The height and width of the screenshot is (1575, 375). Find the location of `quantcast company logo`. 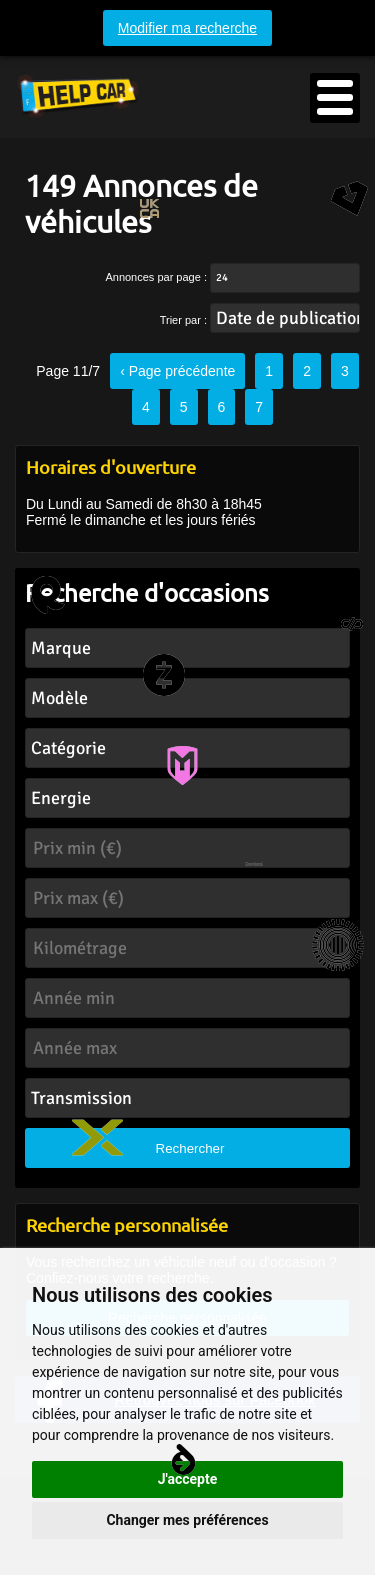

quantcast company logo is located at coordinates (254, 864).